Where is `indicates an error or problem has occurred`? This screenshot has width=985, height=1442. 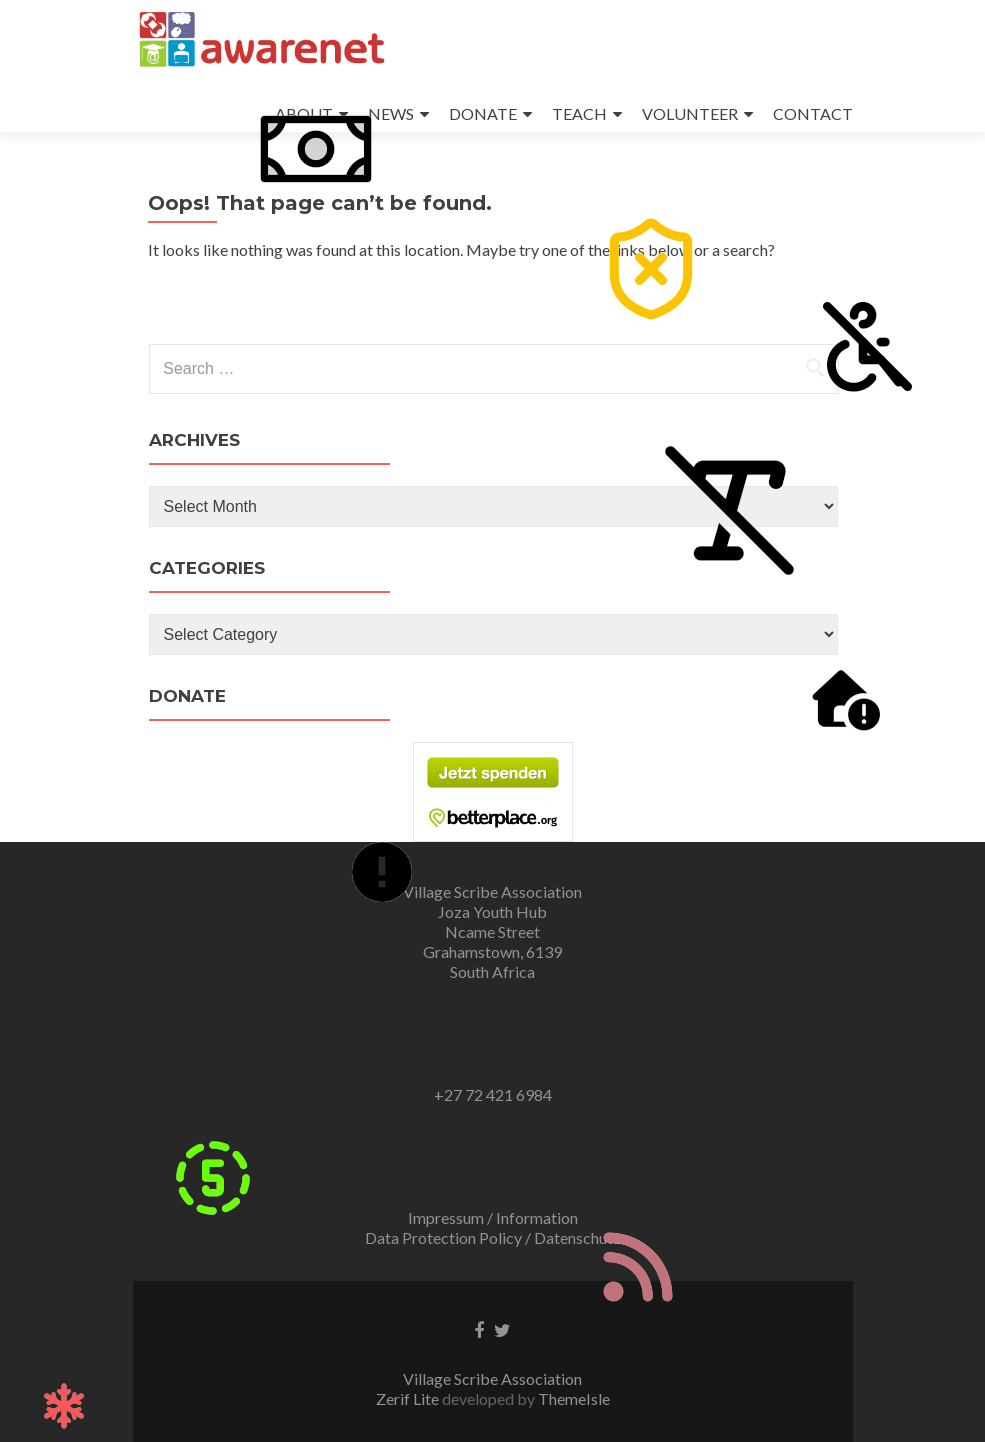
indicates an error or problem has occurred is located at coordinates (382, 872).